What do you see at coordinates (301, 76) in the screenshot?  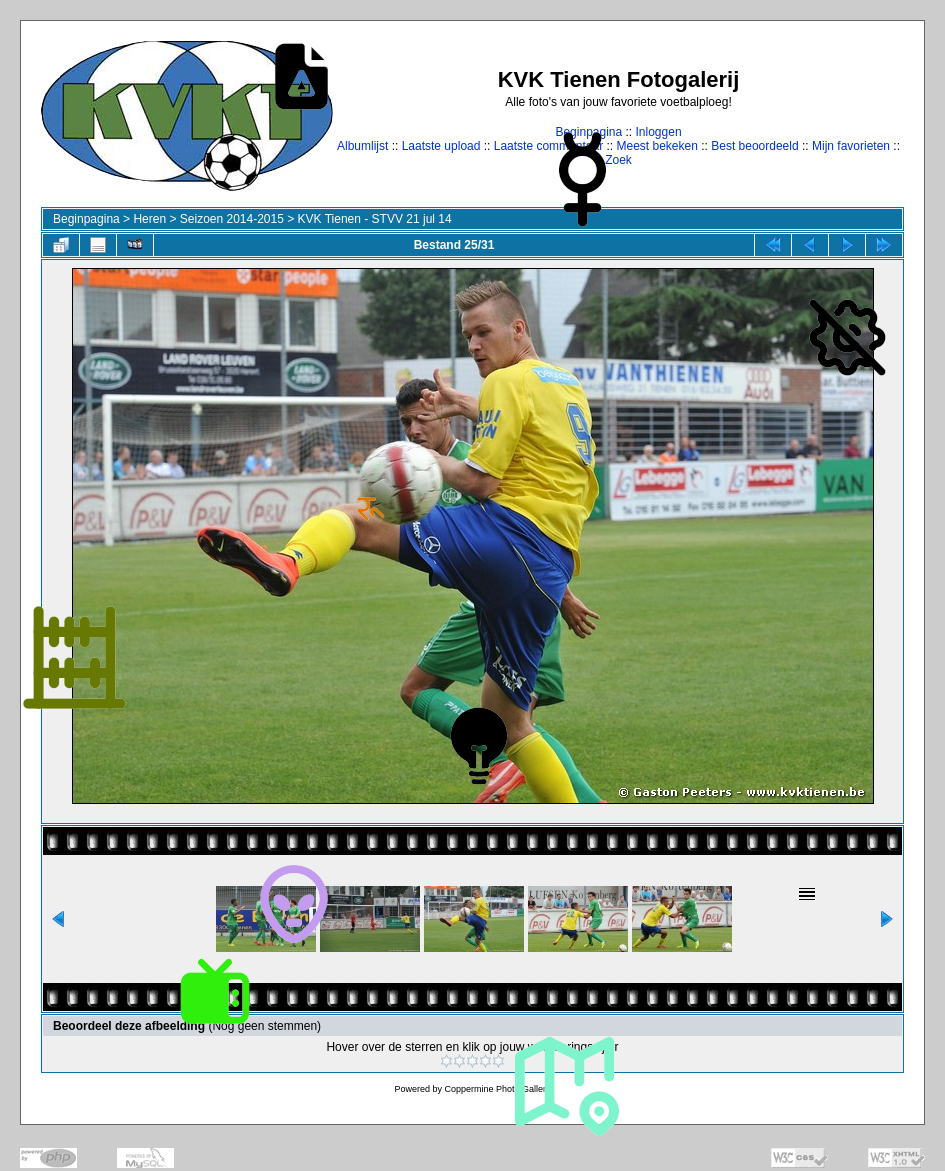 I see `view file changes or differences` at bounding box center [301, 76].